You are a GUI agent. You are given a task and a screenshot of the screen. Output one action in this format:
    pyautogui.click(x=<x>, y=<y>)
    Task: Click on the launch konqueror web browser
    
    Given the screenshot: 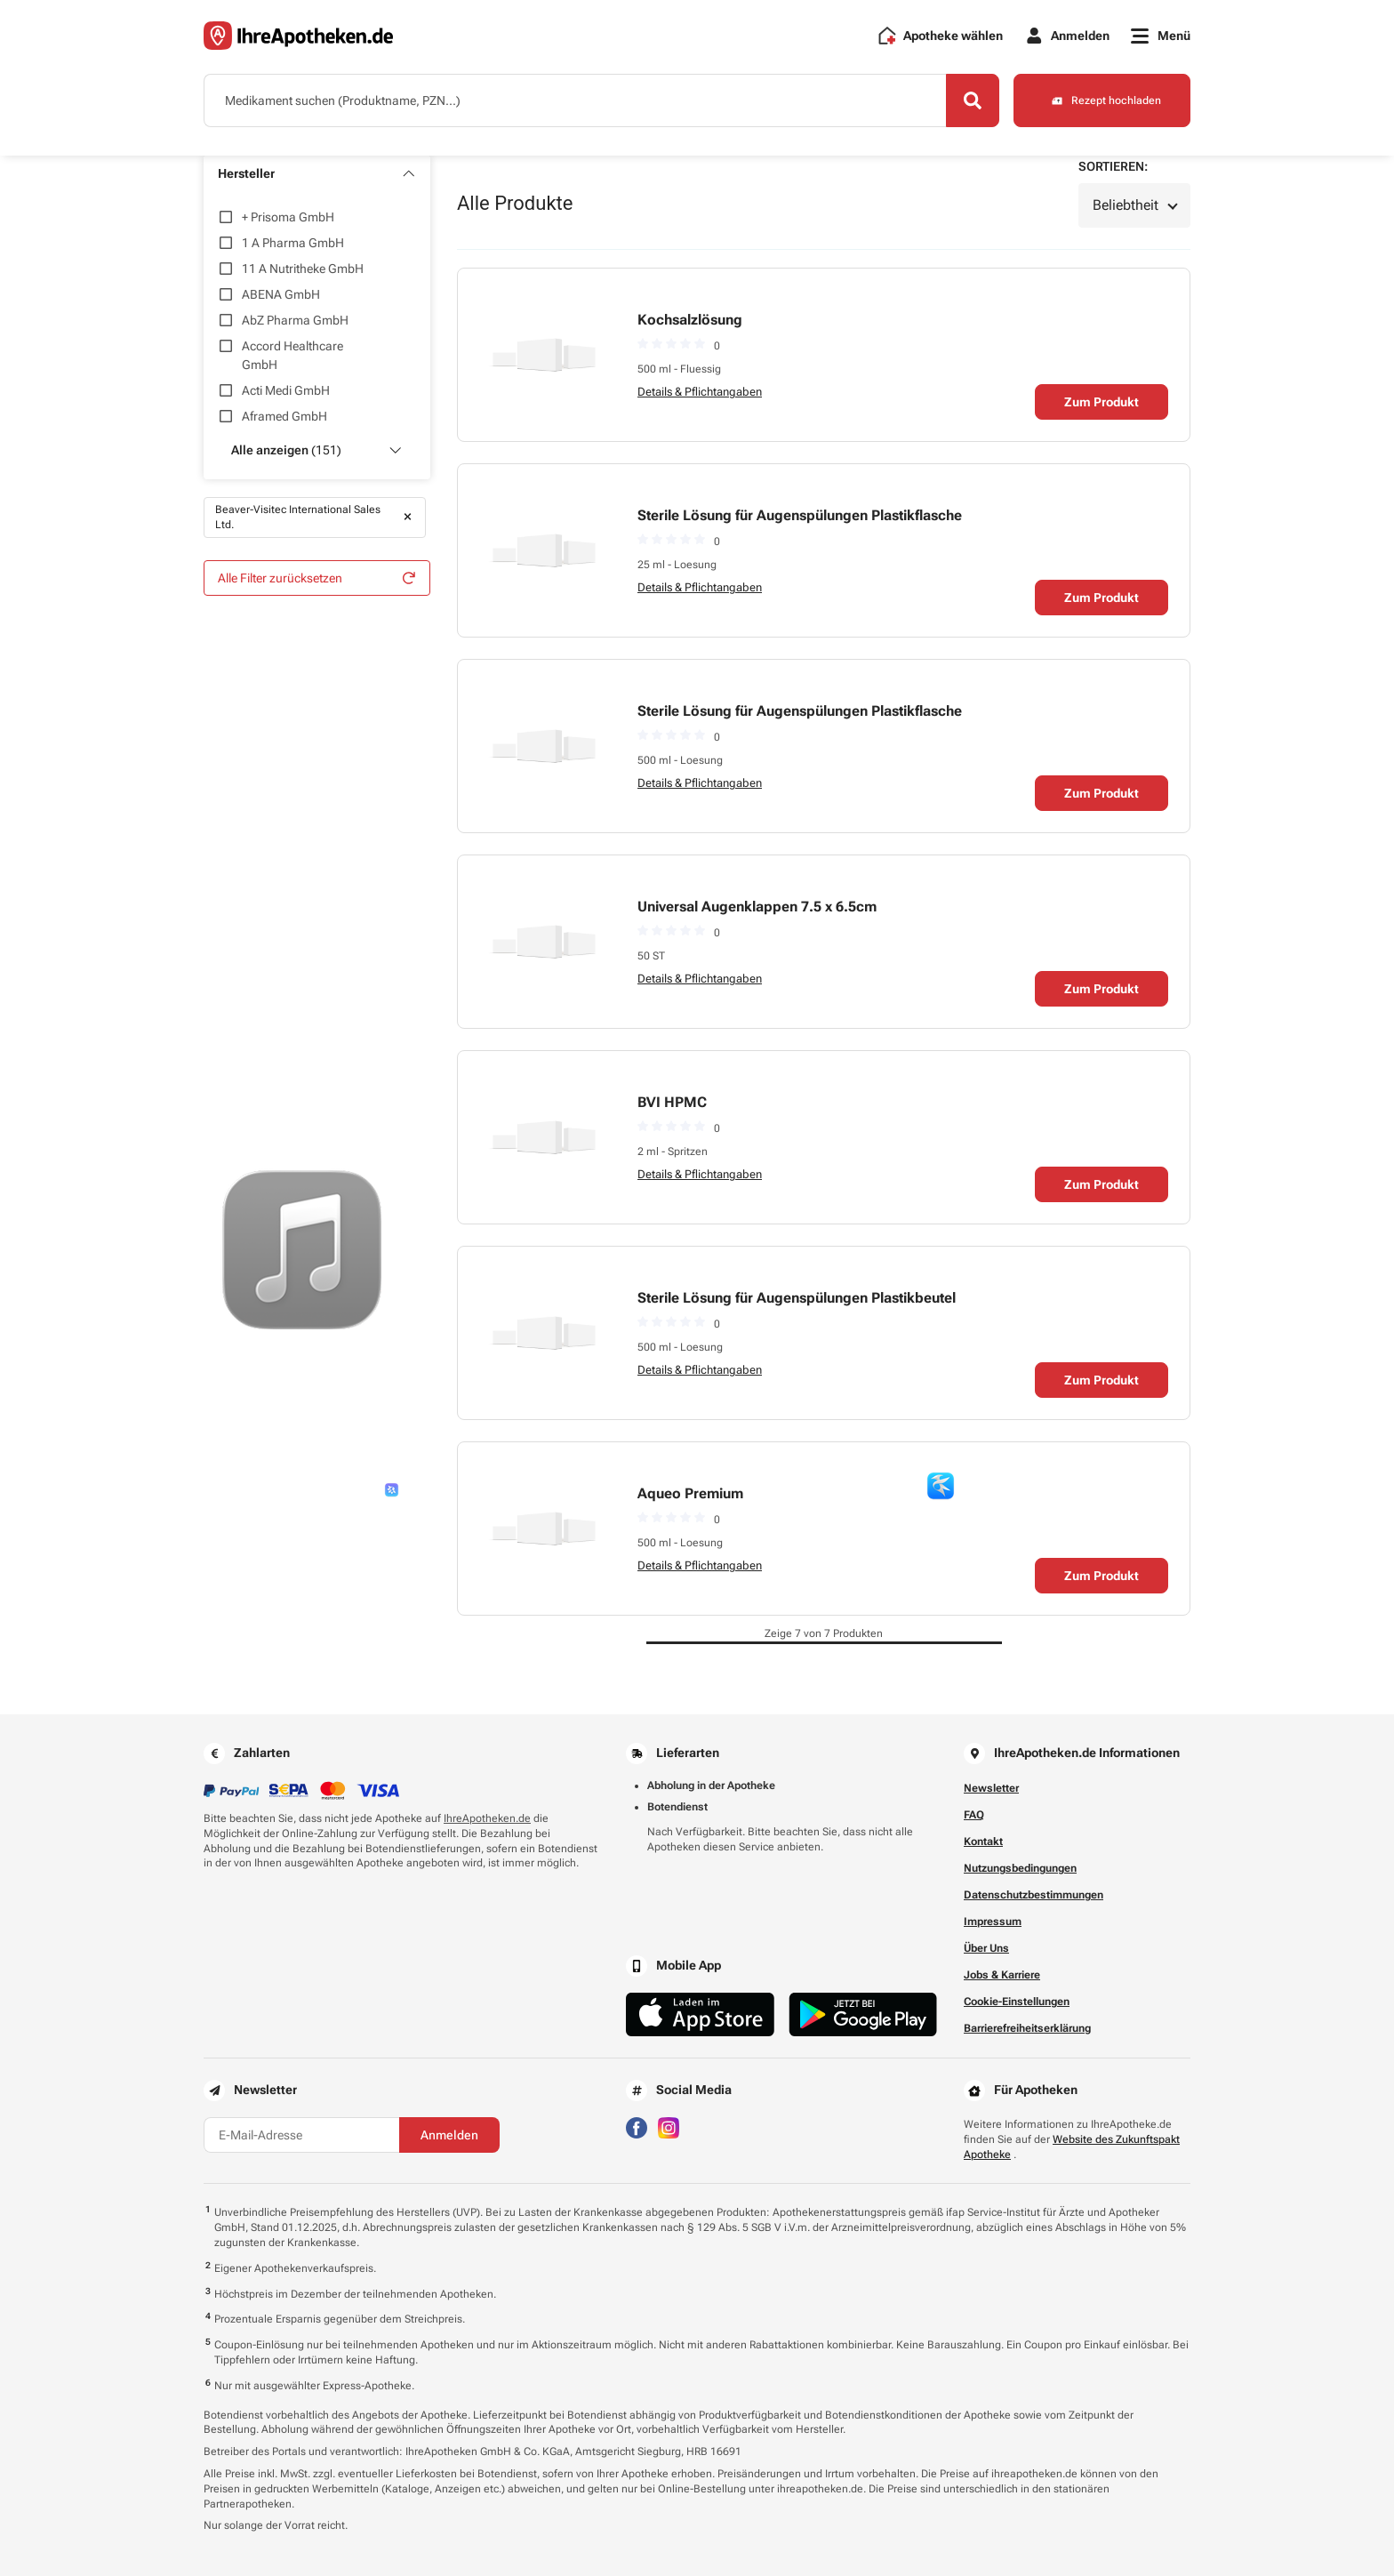 What is the action you would take?
    pyautogui.click(x=391, y=1489)
    